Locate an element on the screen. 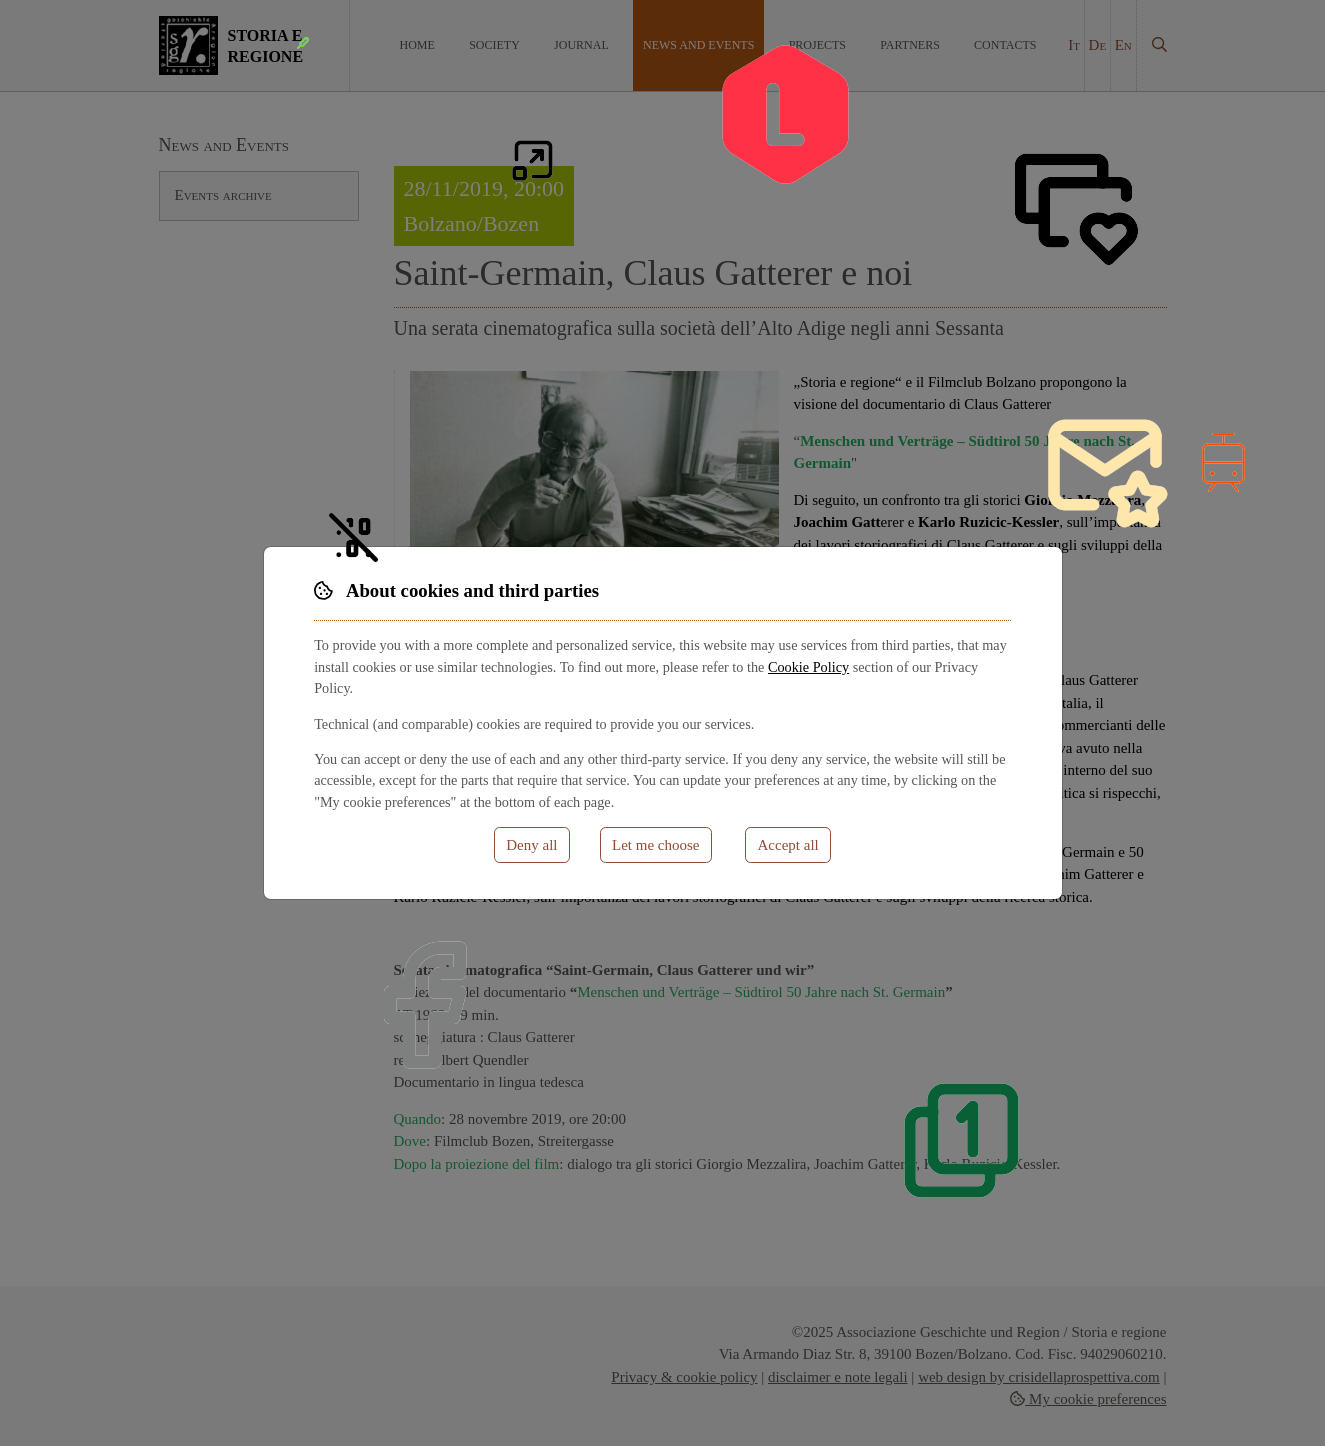  view starred or important emails is located at coordinates (1105, 465).